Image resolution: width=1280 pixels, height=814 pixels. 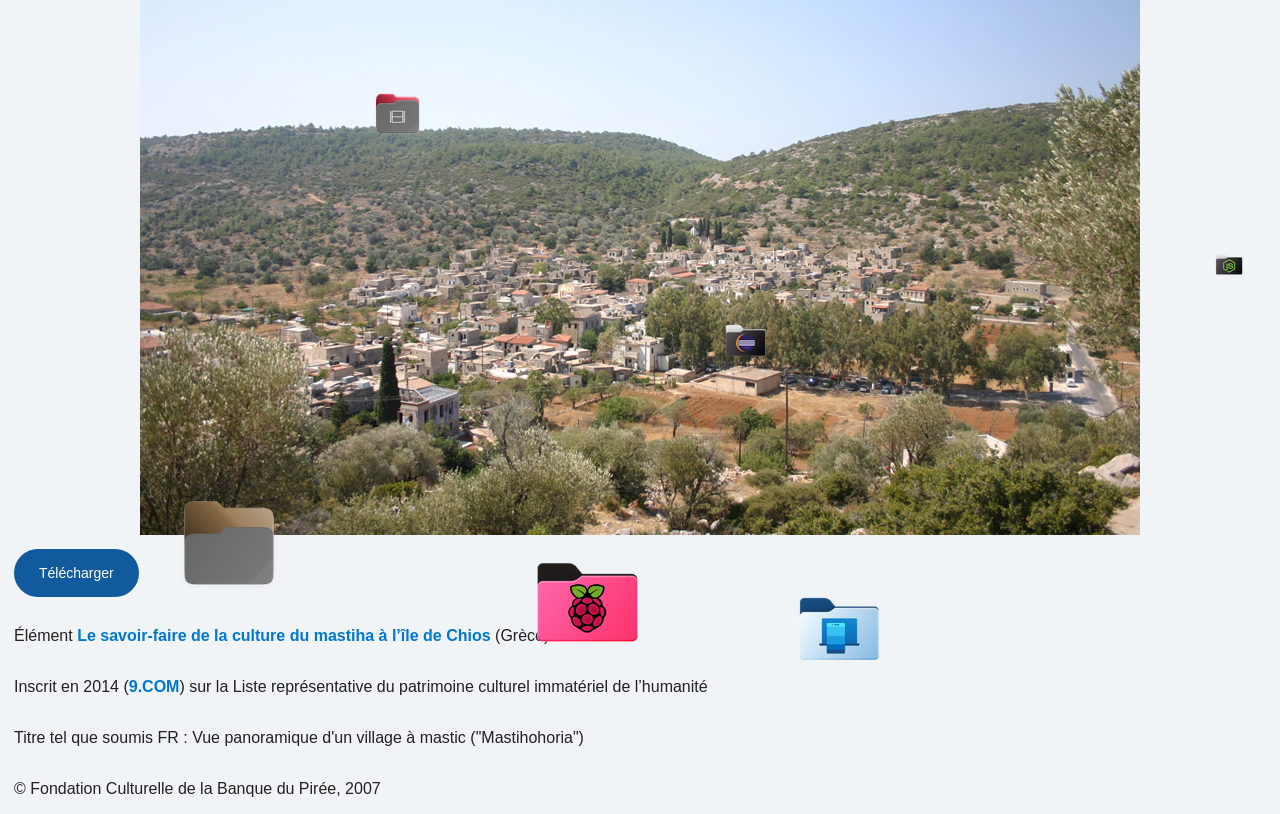 I want to click on open eclipse IDE project folder, so click(x=745, y=341).